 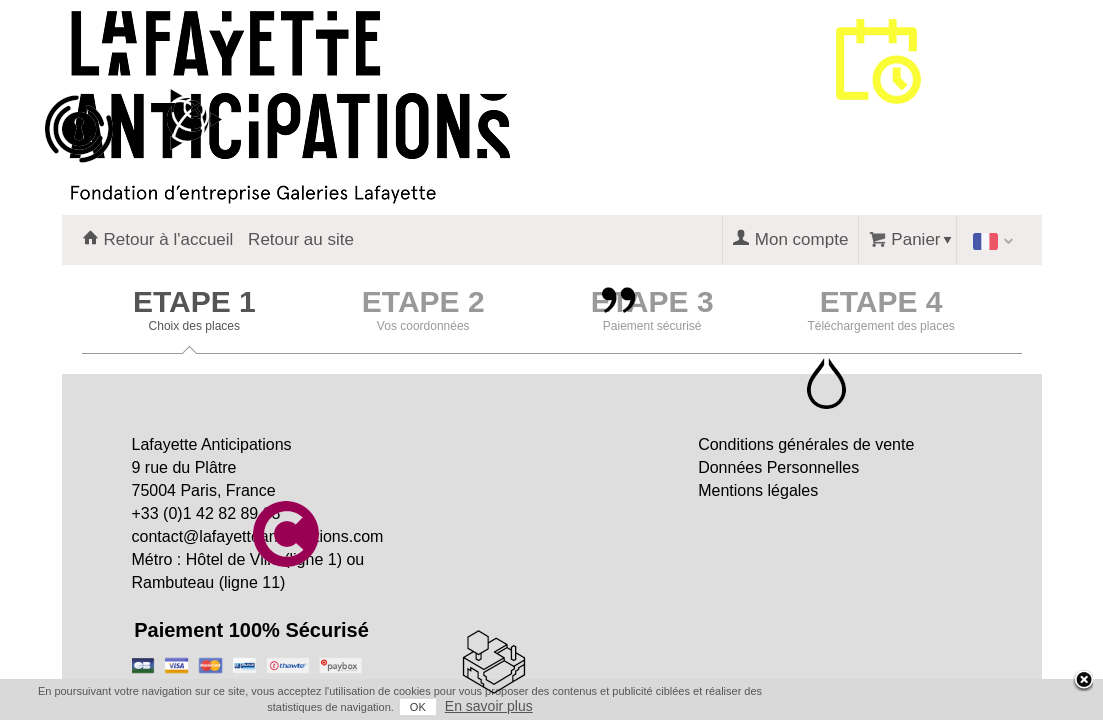 I want to click on trimble company logo, so click(x=194, y=119).